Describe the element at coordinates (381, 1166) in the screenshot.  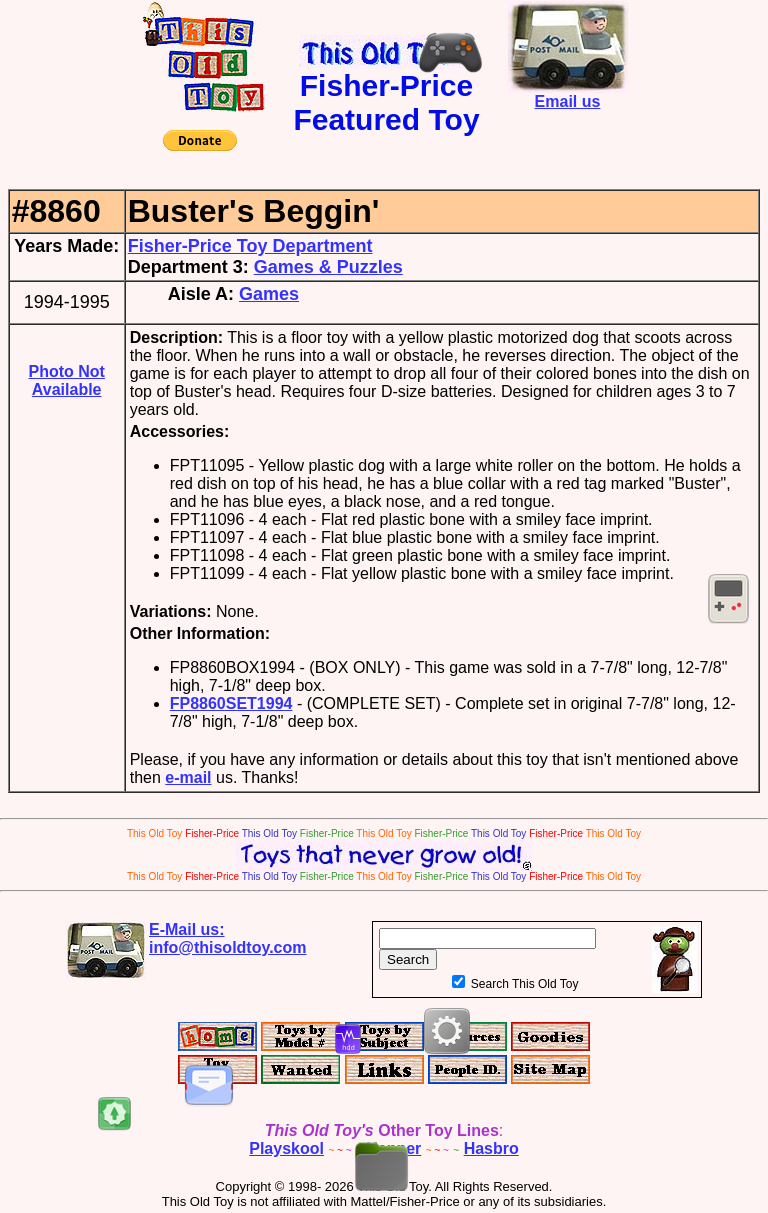
I see `open a folder or directory` at that location.